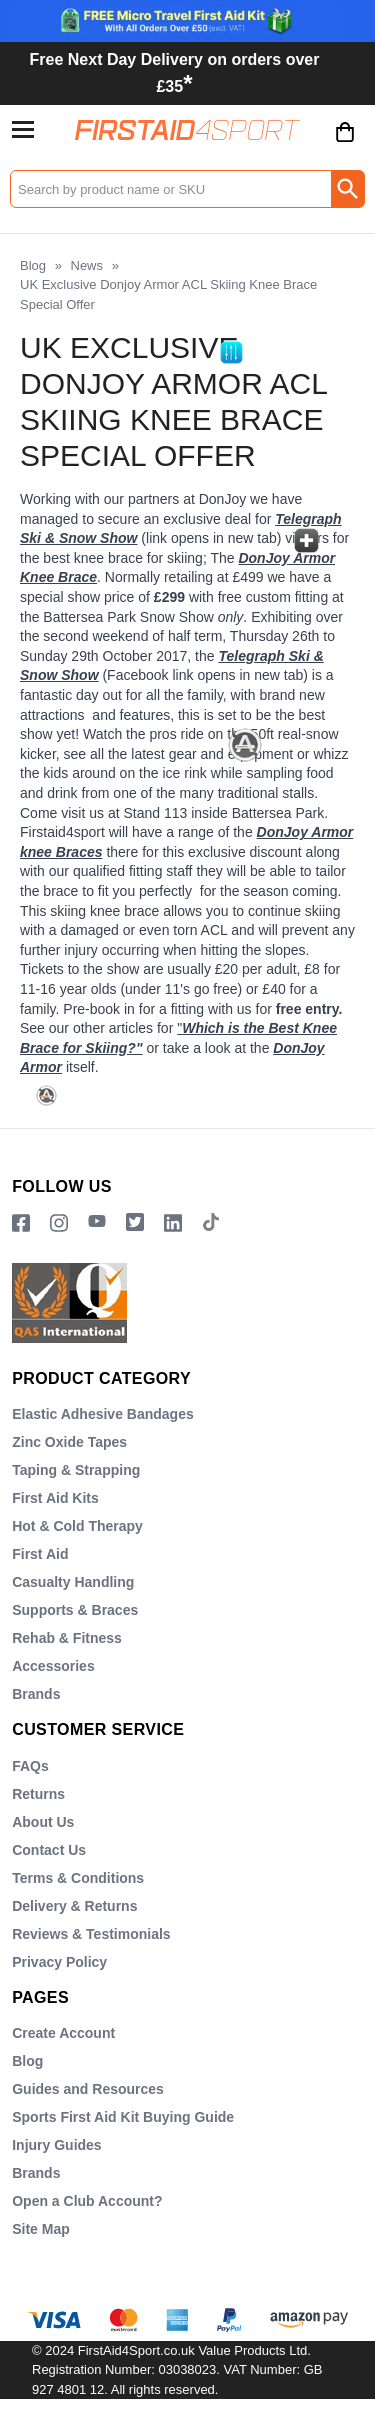 Image resolution: width=375 pixels, height=2419 pixels. What do you see at coordinates (245, 745) in the screenshot?
I see `open the software update application` at bounding box center [245, 745].